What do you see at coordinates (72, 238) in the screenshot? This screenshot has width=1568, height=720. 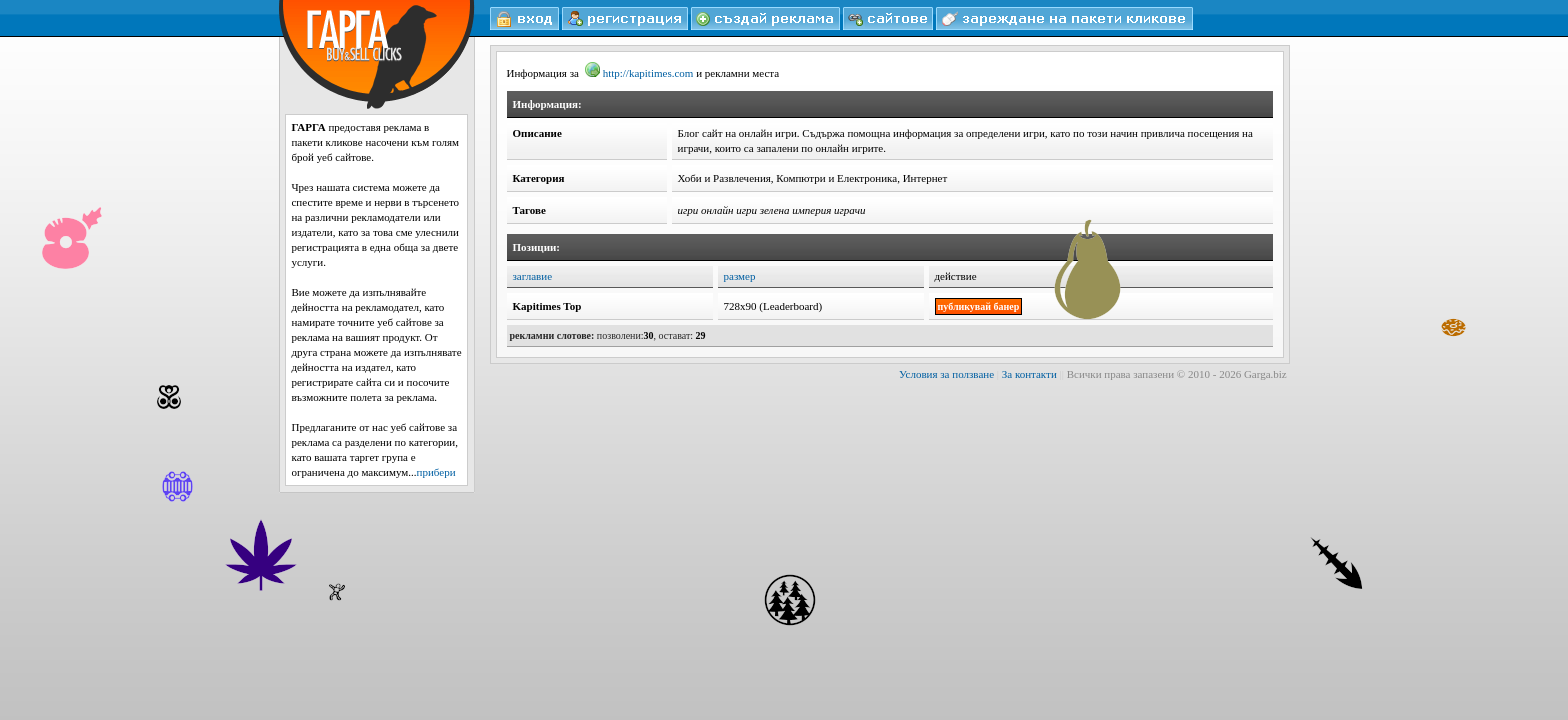 I see `poppy flower icon for remembrance or memorial features` at bounding box center [72, 238].